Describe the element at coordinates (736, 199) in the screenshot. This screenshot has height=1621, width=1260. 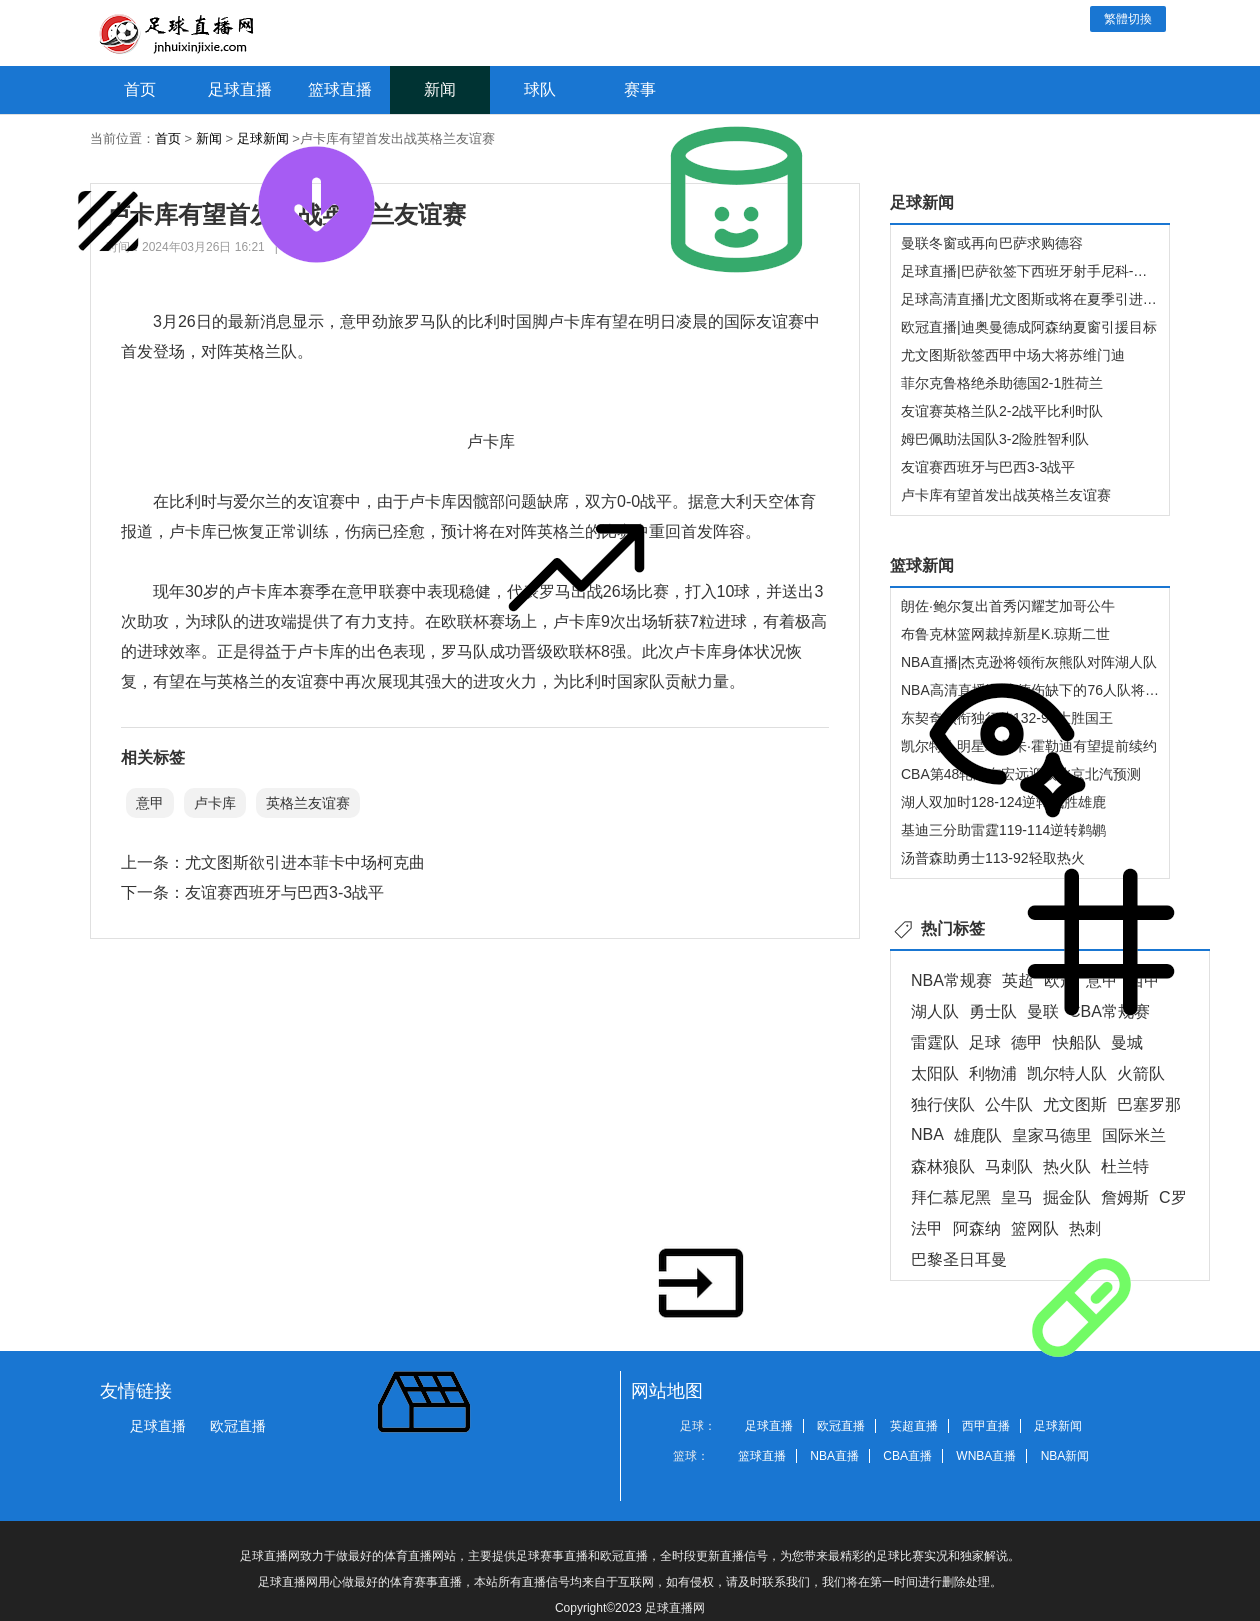
I see `indicates a healthy or happy database status` at that location.